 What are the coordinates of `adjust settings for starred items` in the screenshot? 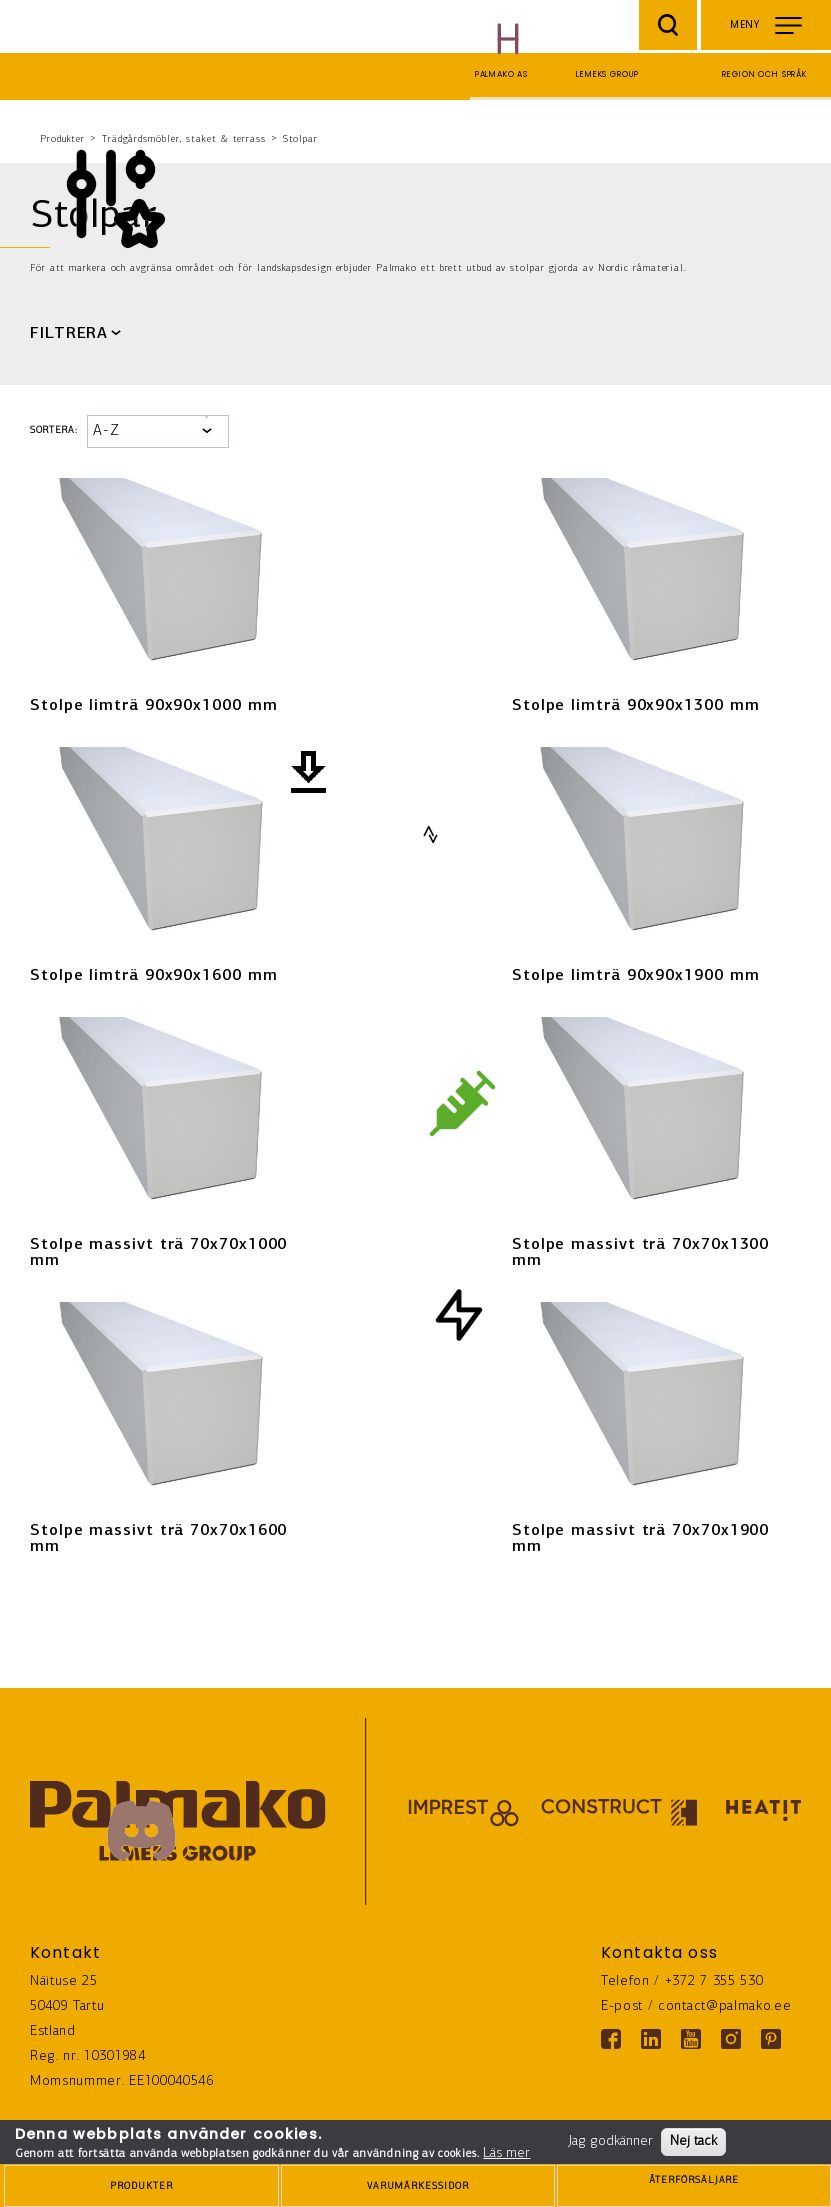 It's located at (111, 194).